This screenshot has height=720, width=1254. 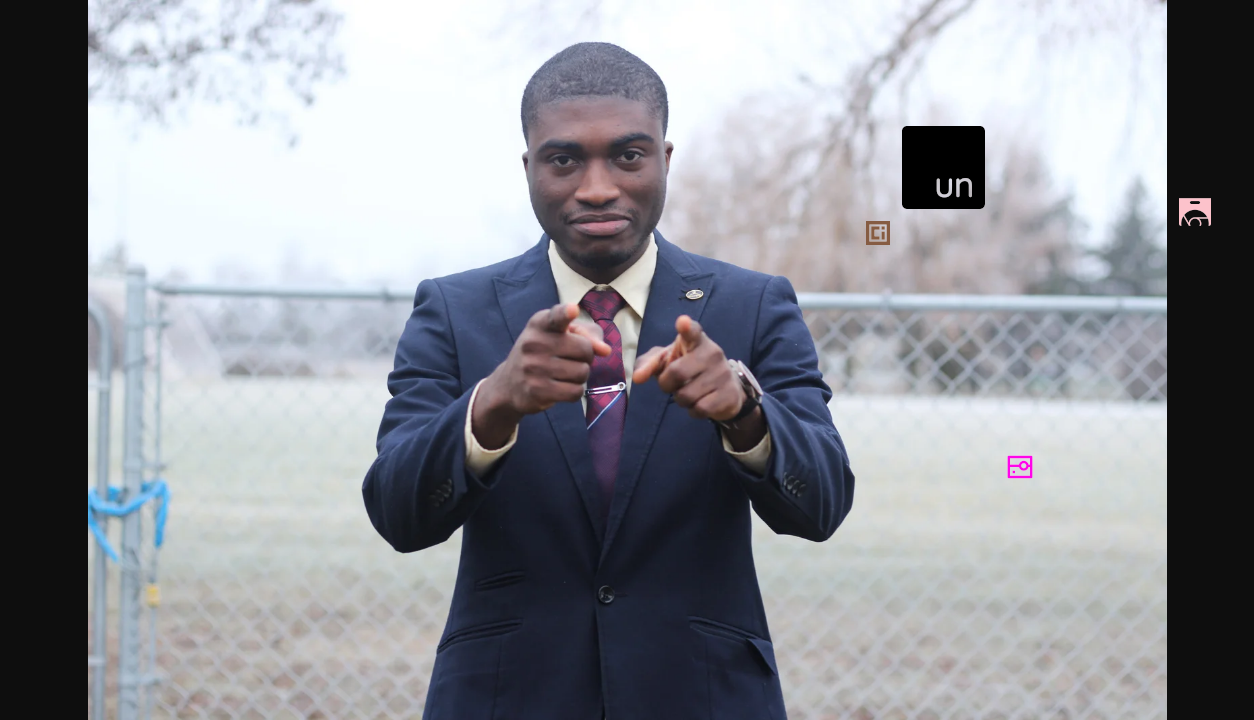 I want to click on open container initiative (OCI) logo, so click(x=878, y=233).